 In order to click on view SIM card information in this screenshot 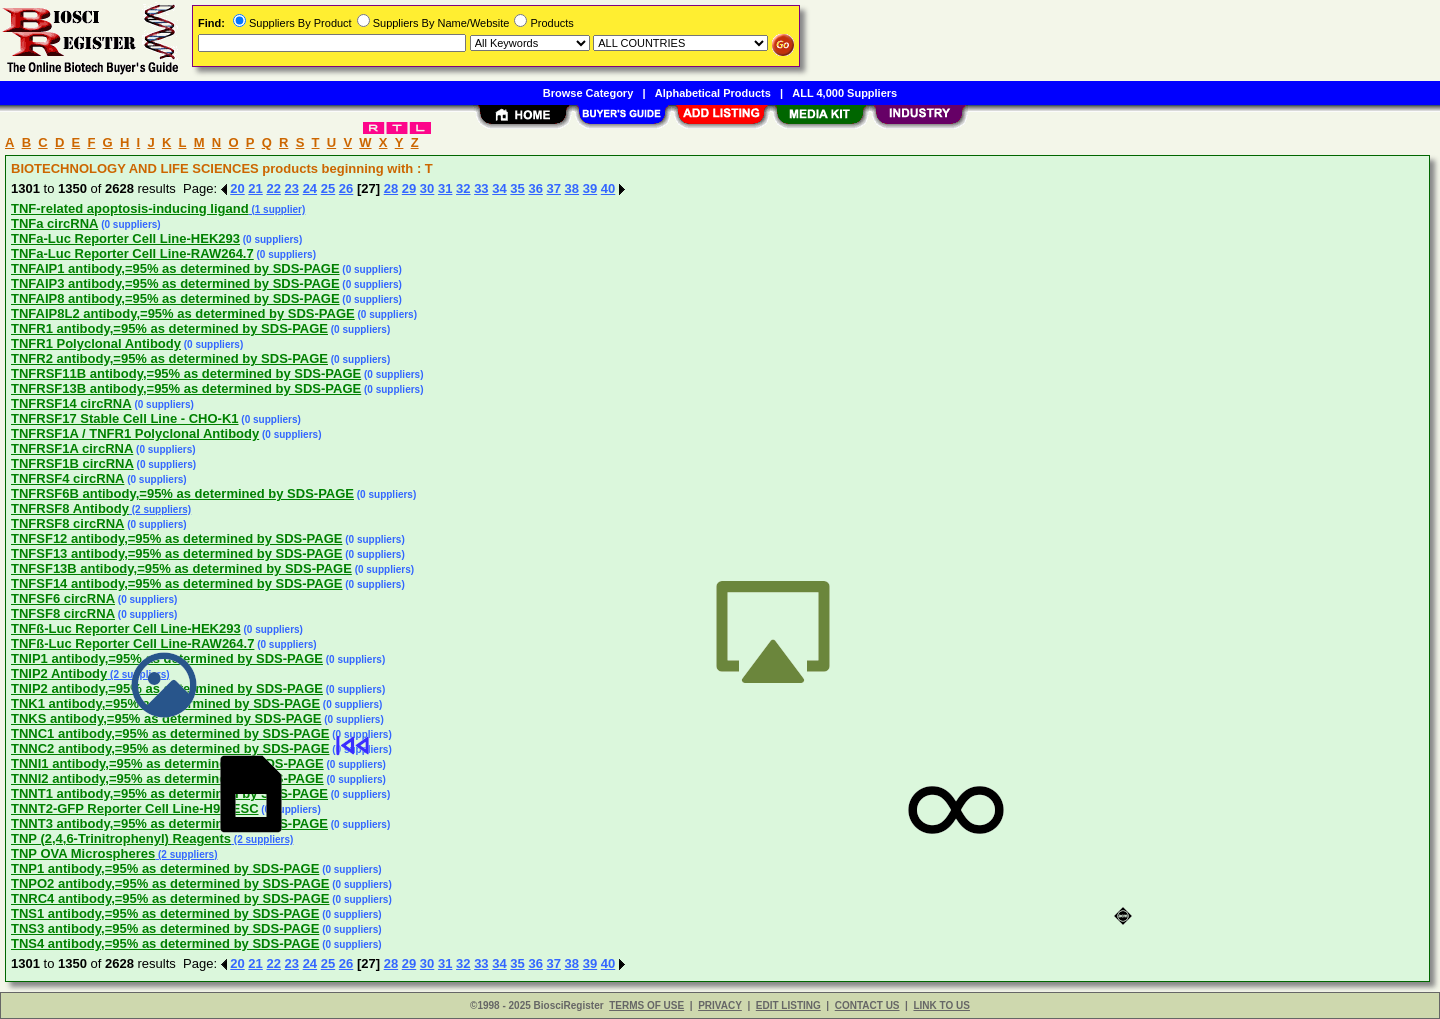, I will do `click(251, 794)`.